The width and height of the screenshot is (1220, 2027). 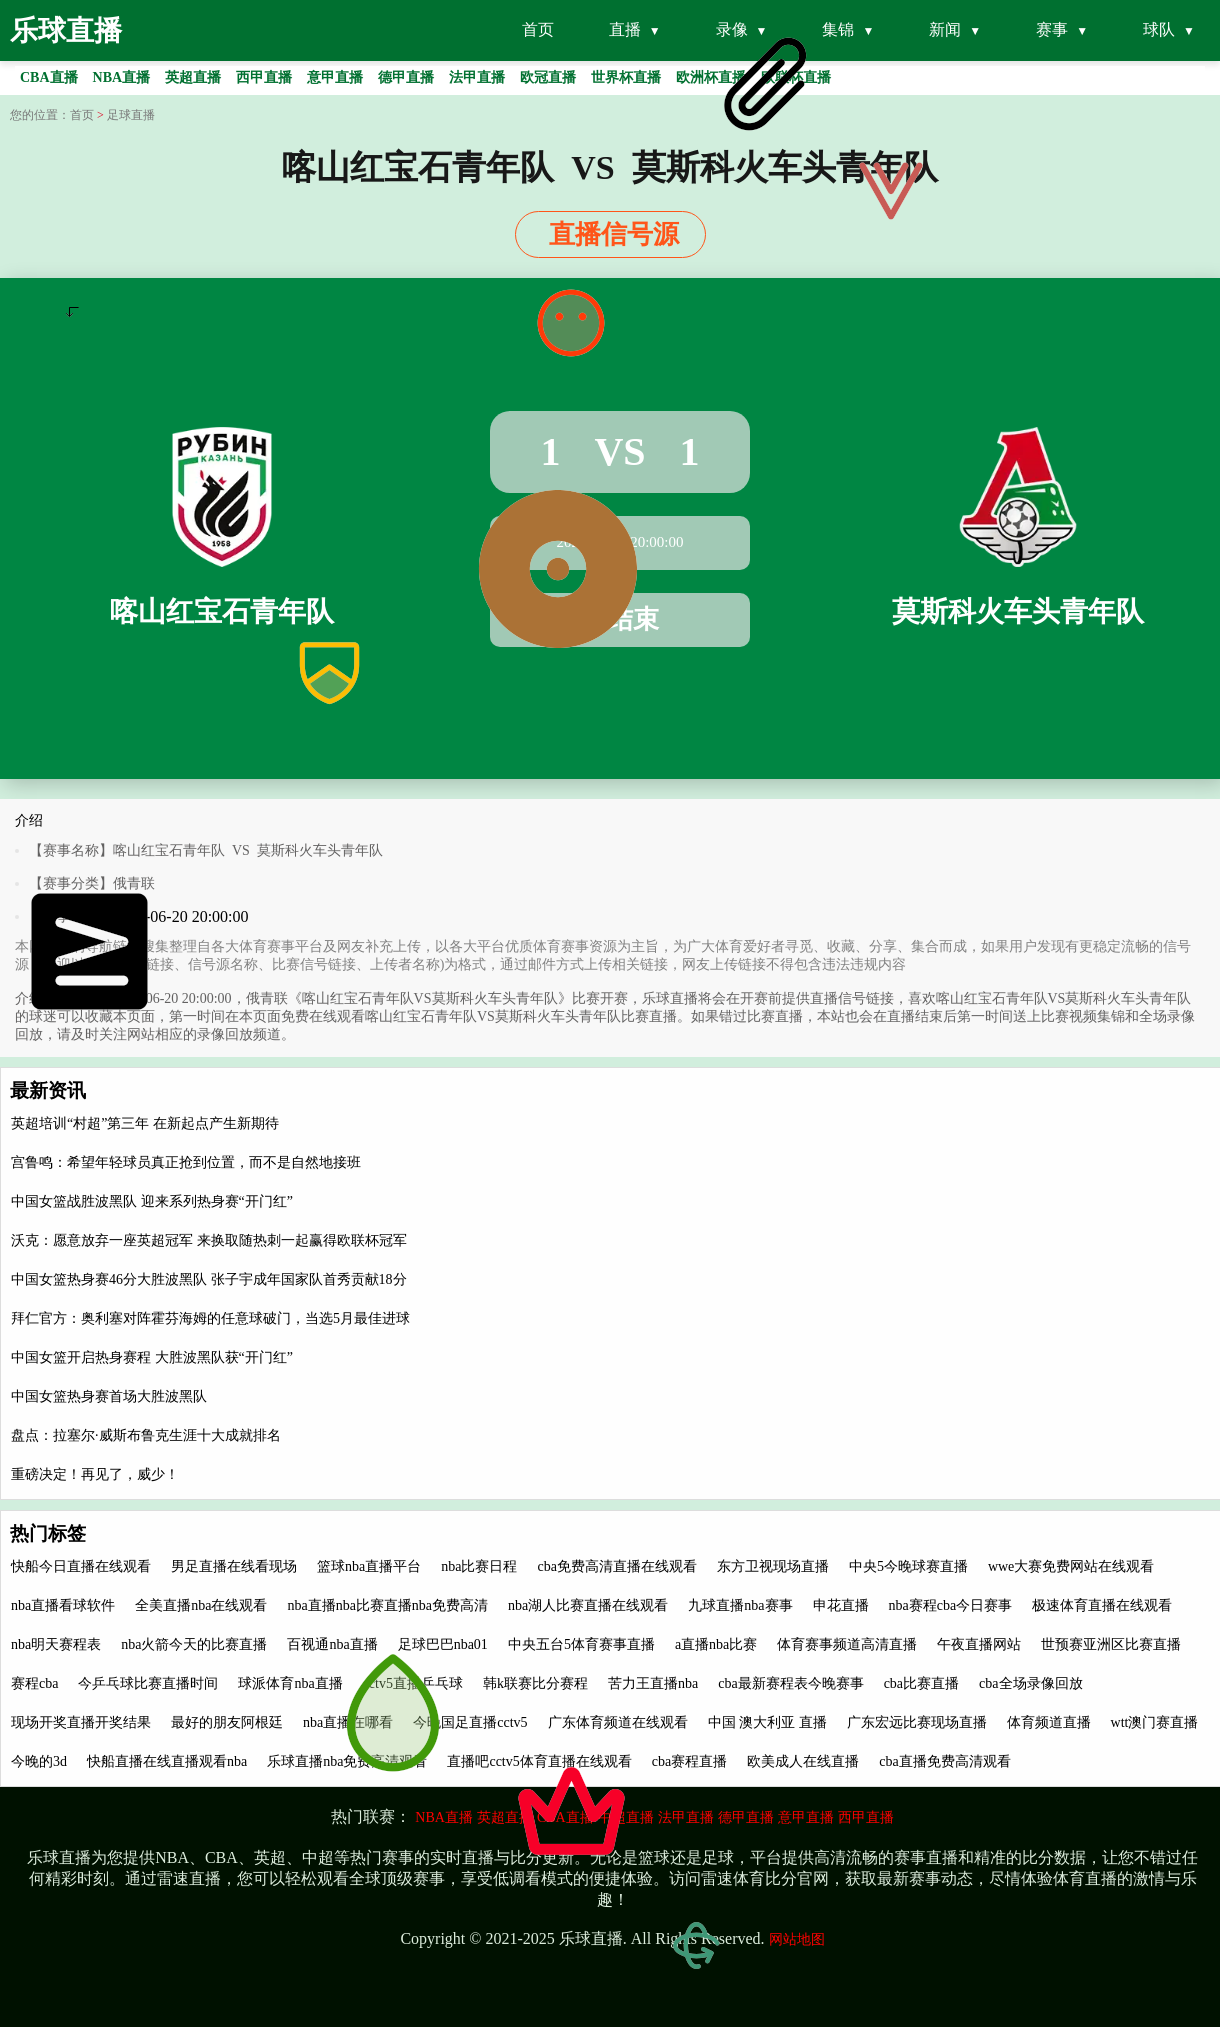 What do you see at coordinates (571, 323) in the screenshot?
I see `neutral feedback or reaction option` at bounding box center [571, 323].